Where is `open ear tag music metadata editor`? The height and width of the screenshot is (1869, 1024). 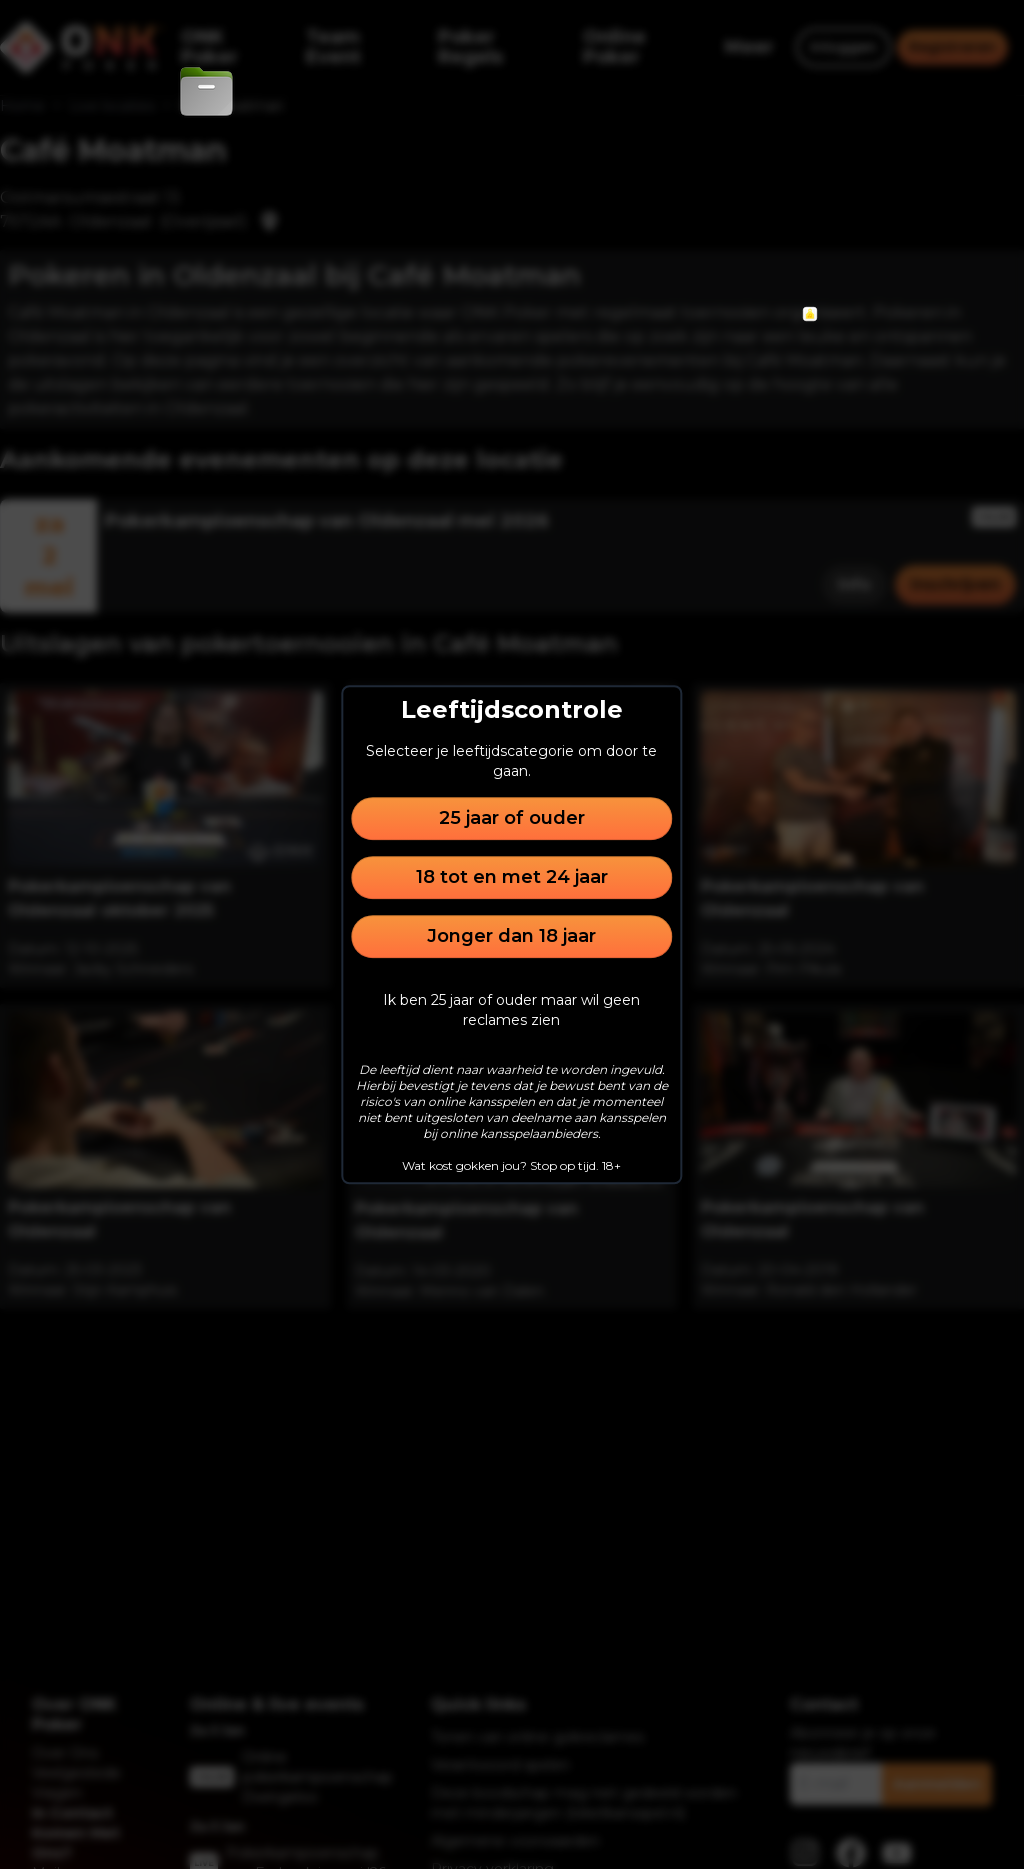 open ear tag music metadata editor is located at coordinates (810, 314).